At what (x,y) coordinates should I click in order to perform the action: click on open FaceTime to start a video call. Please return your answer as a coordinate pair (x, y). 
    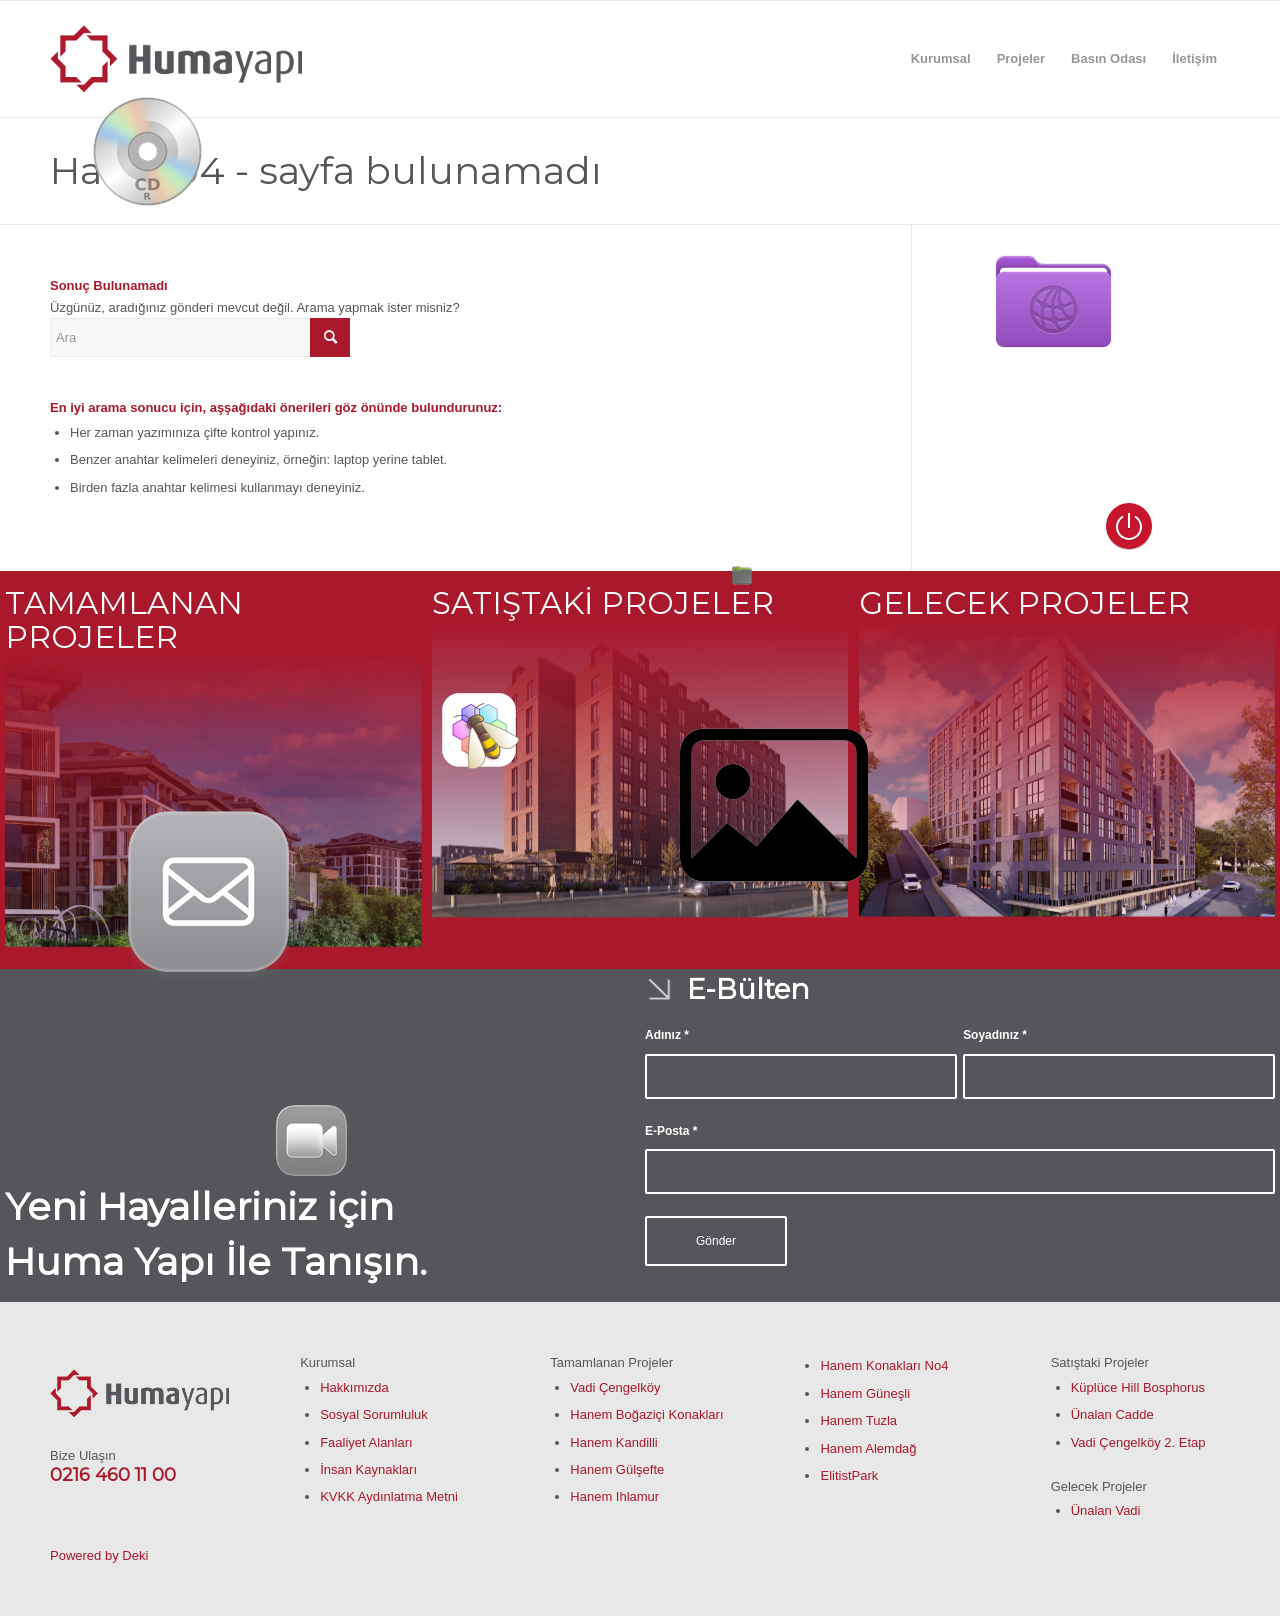
    Looking at the image, I should click on (311, 1140).